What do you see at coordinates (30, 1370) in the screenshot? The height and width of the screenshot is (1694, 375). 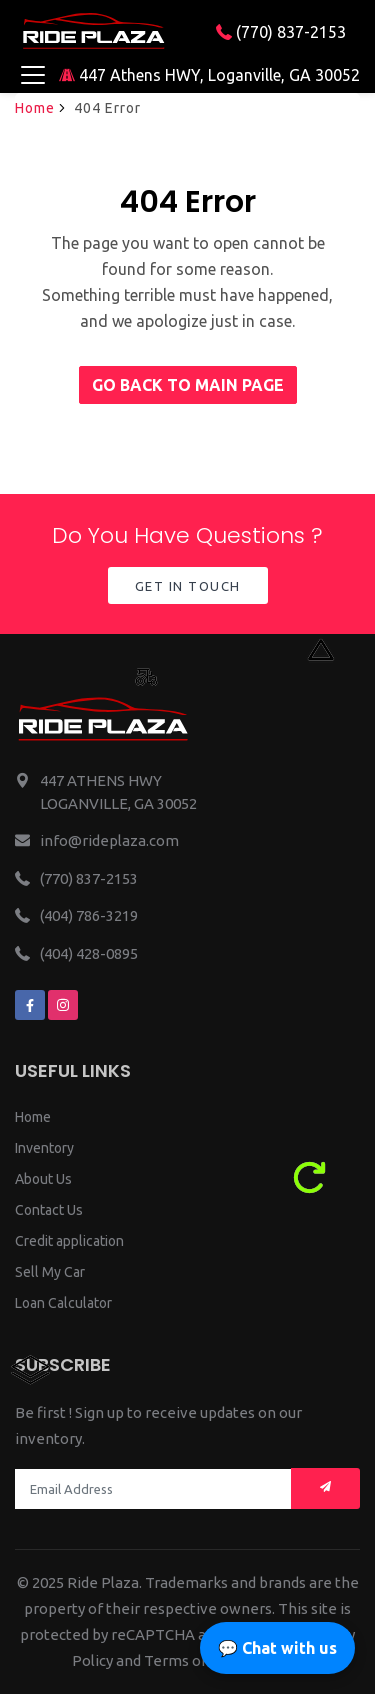 I see `view layers or stacked content` at bounding box center [30, 1370].